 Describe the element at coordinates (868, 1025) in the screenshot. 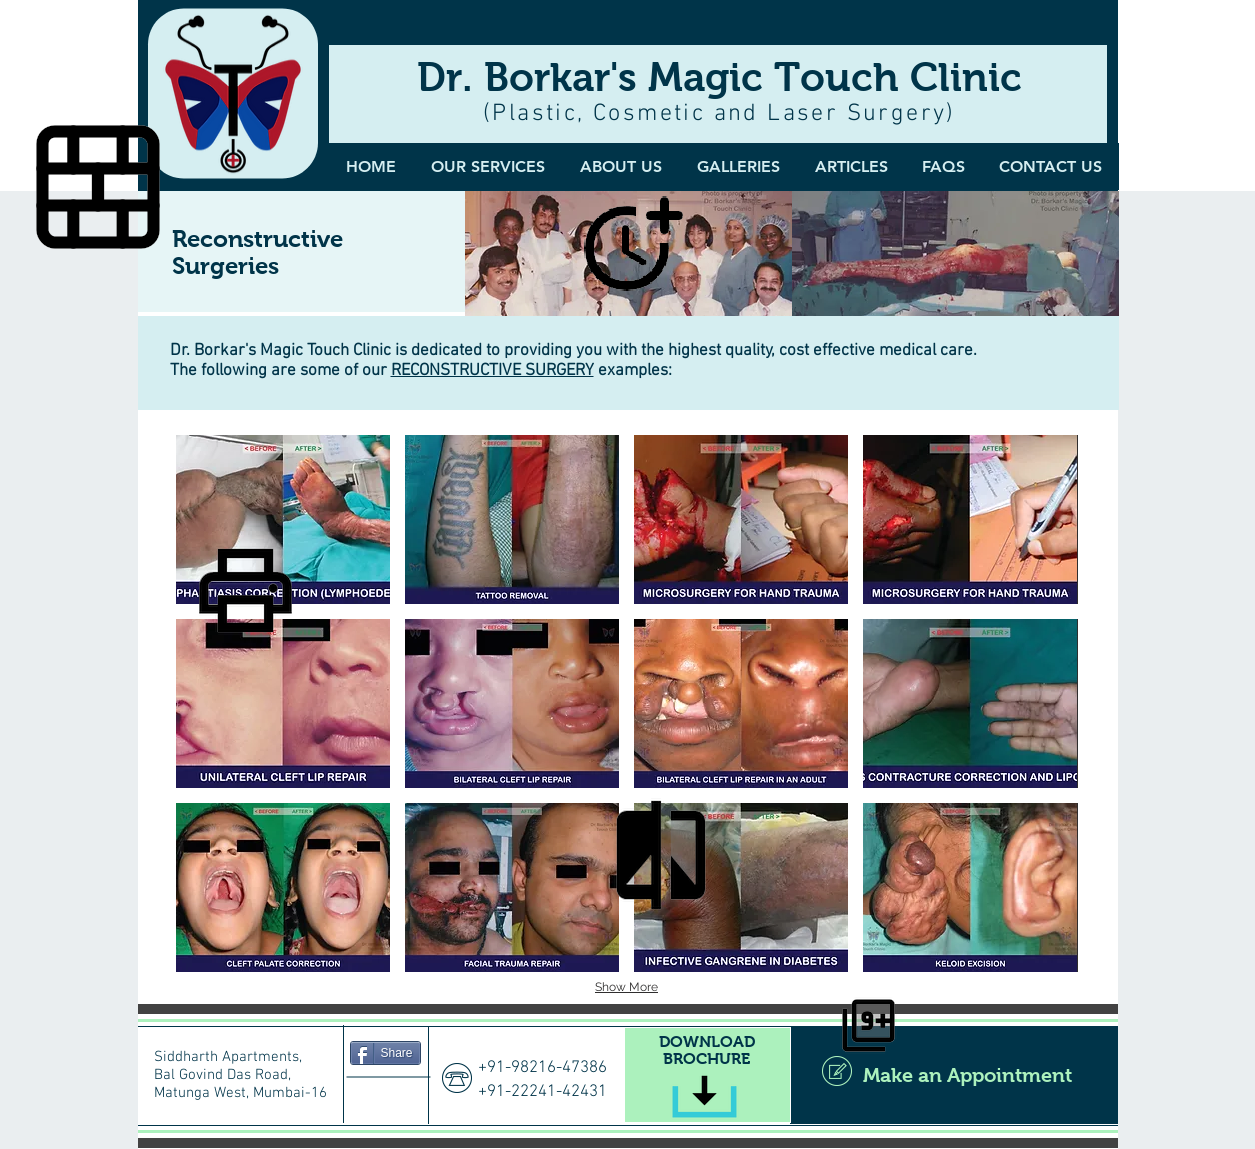

I see `indicates 9 or more items in a stack or collection` at that location.